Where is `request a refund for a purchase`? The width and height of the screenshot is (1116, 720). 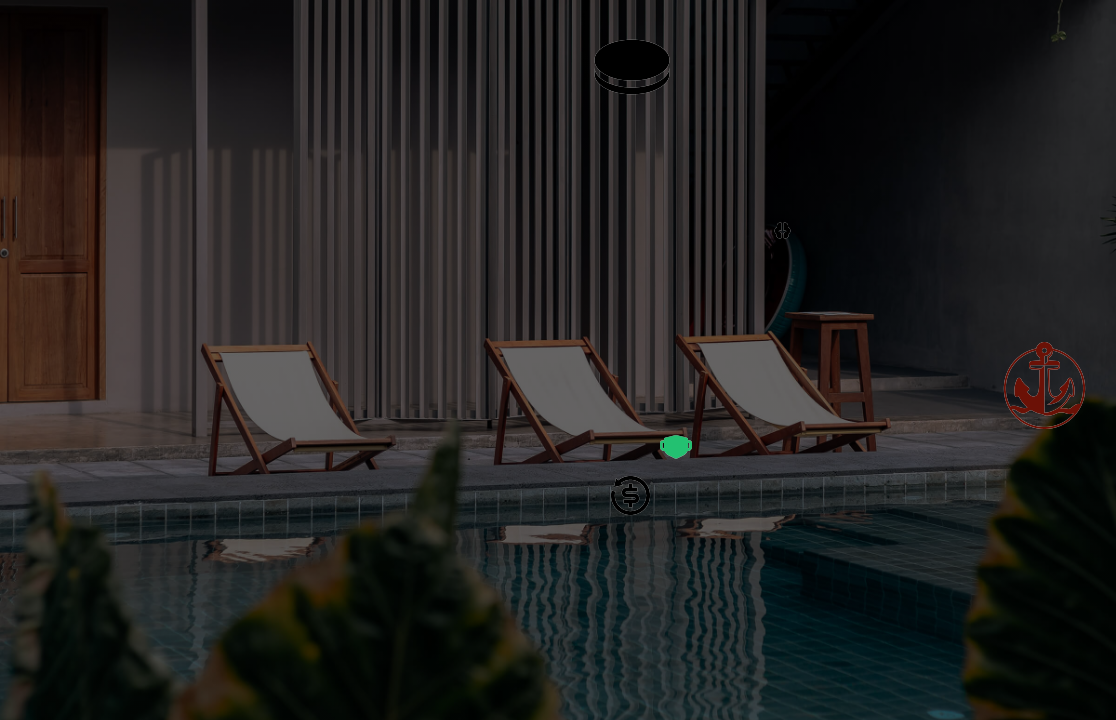 request a refund for a purchase is located at coordinates (630, 495).